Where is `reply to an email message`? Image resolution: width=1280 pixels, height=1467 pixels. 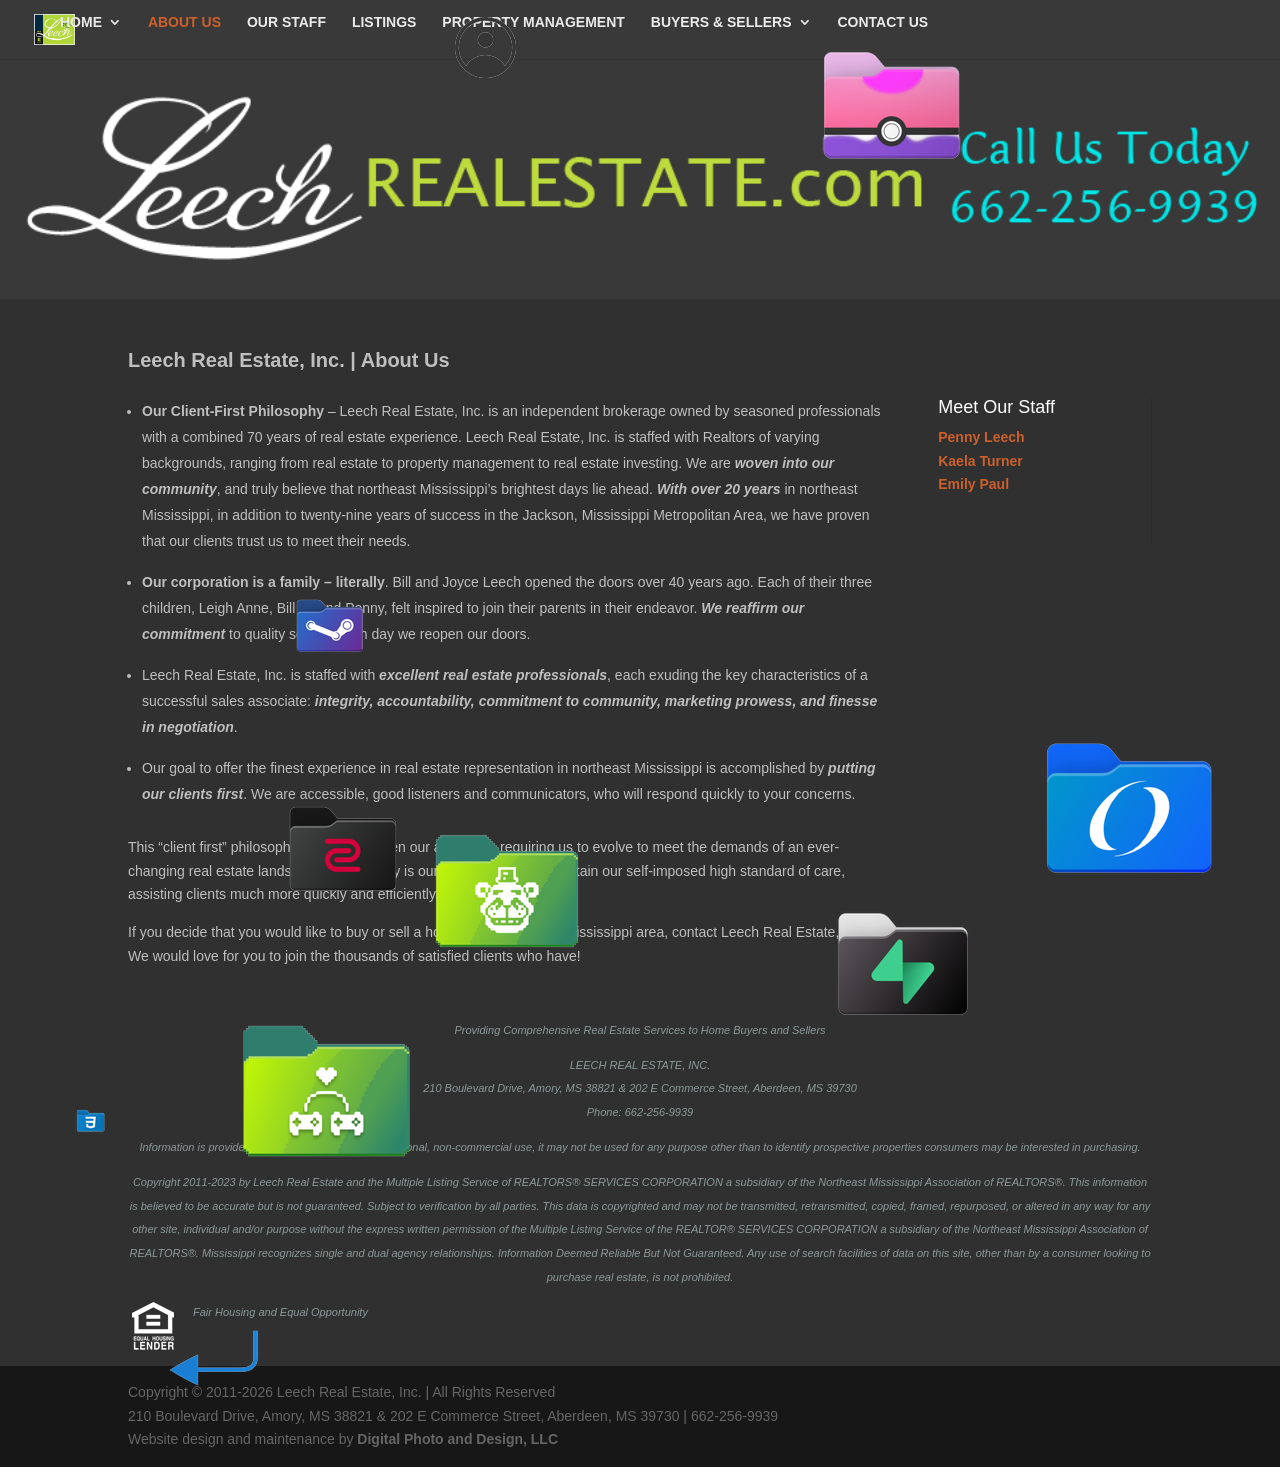
reply to an email message is located at coordinates (212, 1357).